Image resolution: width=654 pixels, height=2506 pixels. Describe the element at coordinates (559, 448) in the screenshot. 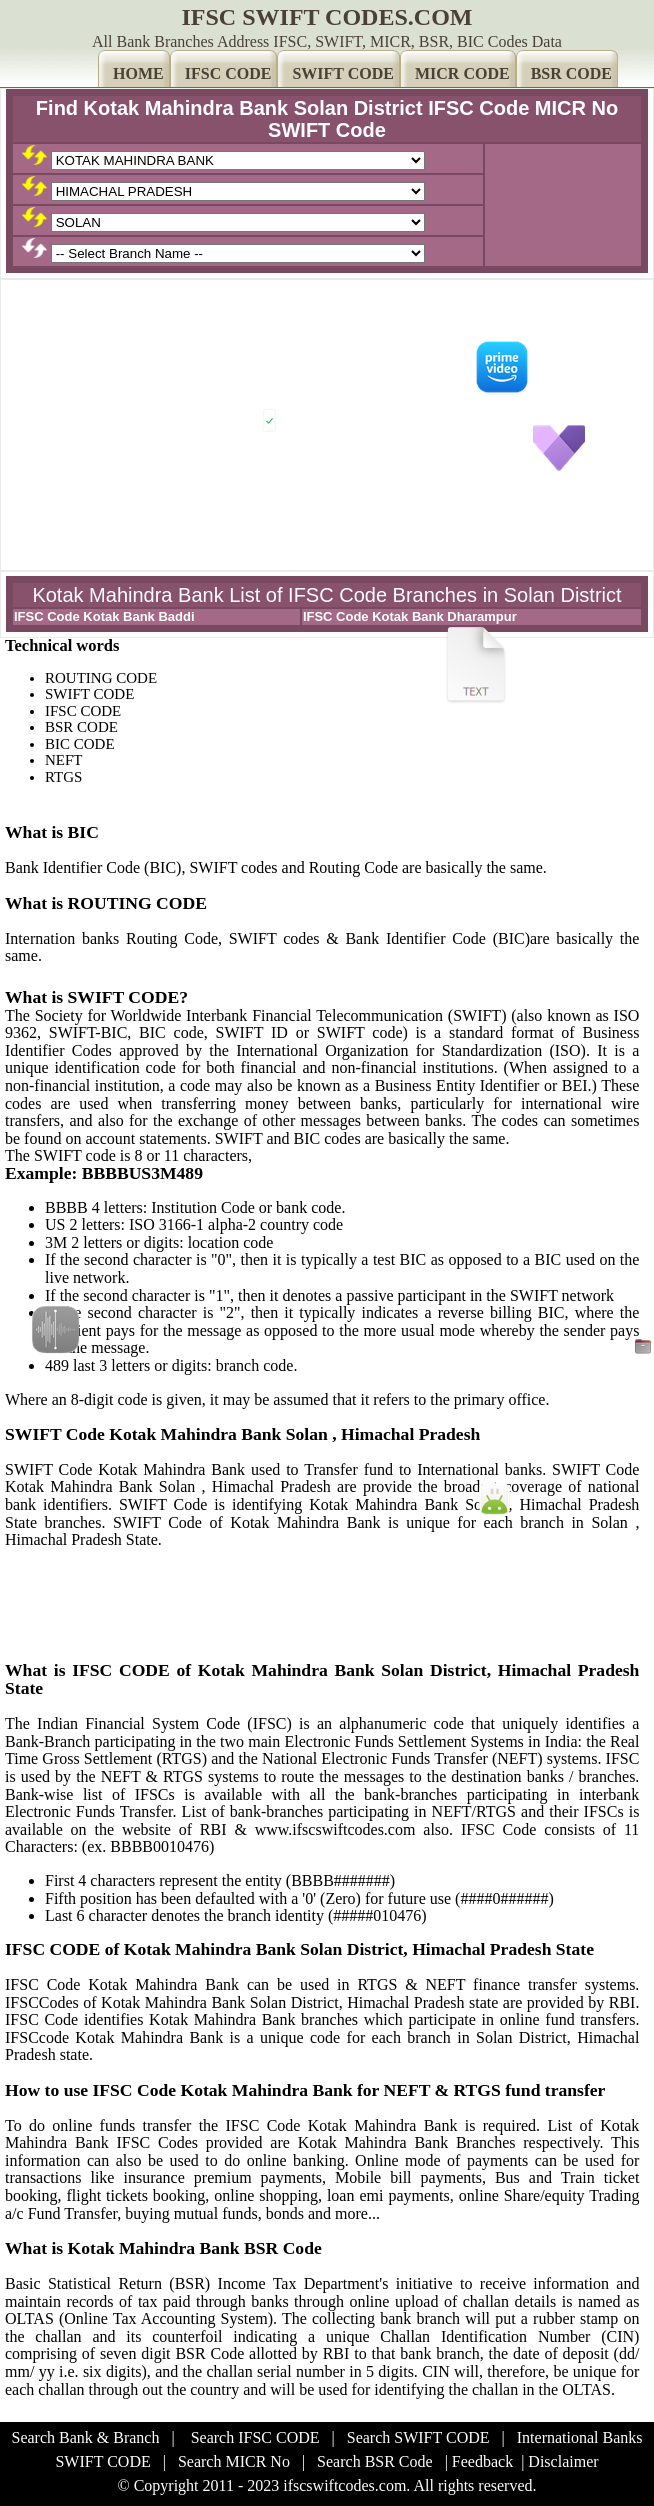

I see `open Microsoft Kaizala service app` at that location.